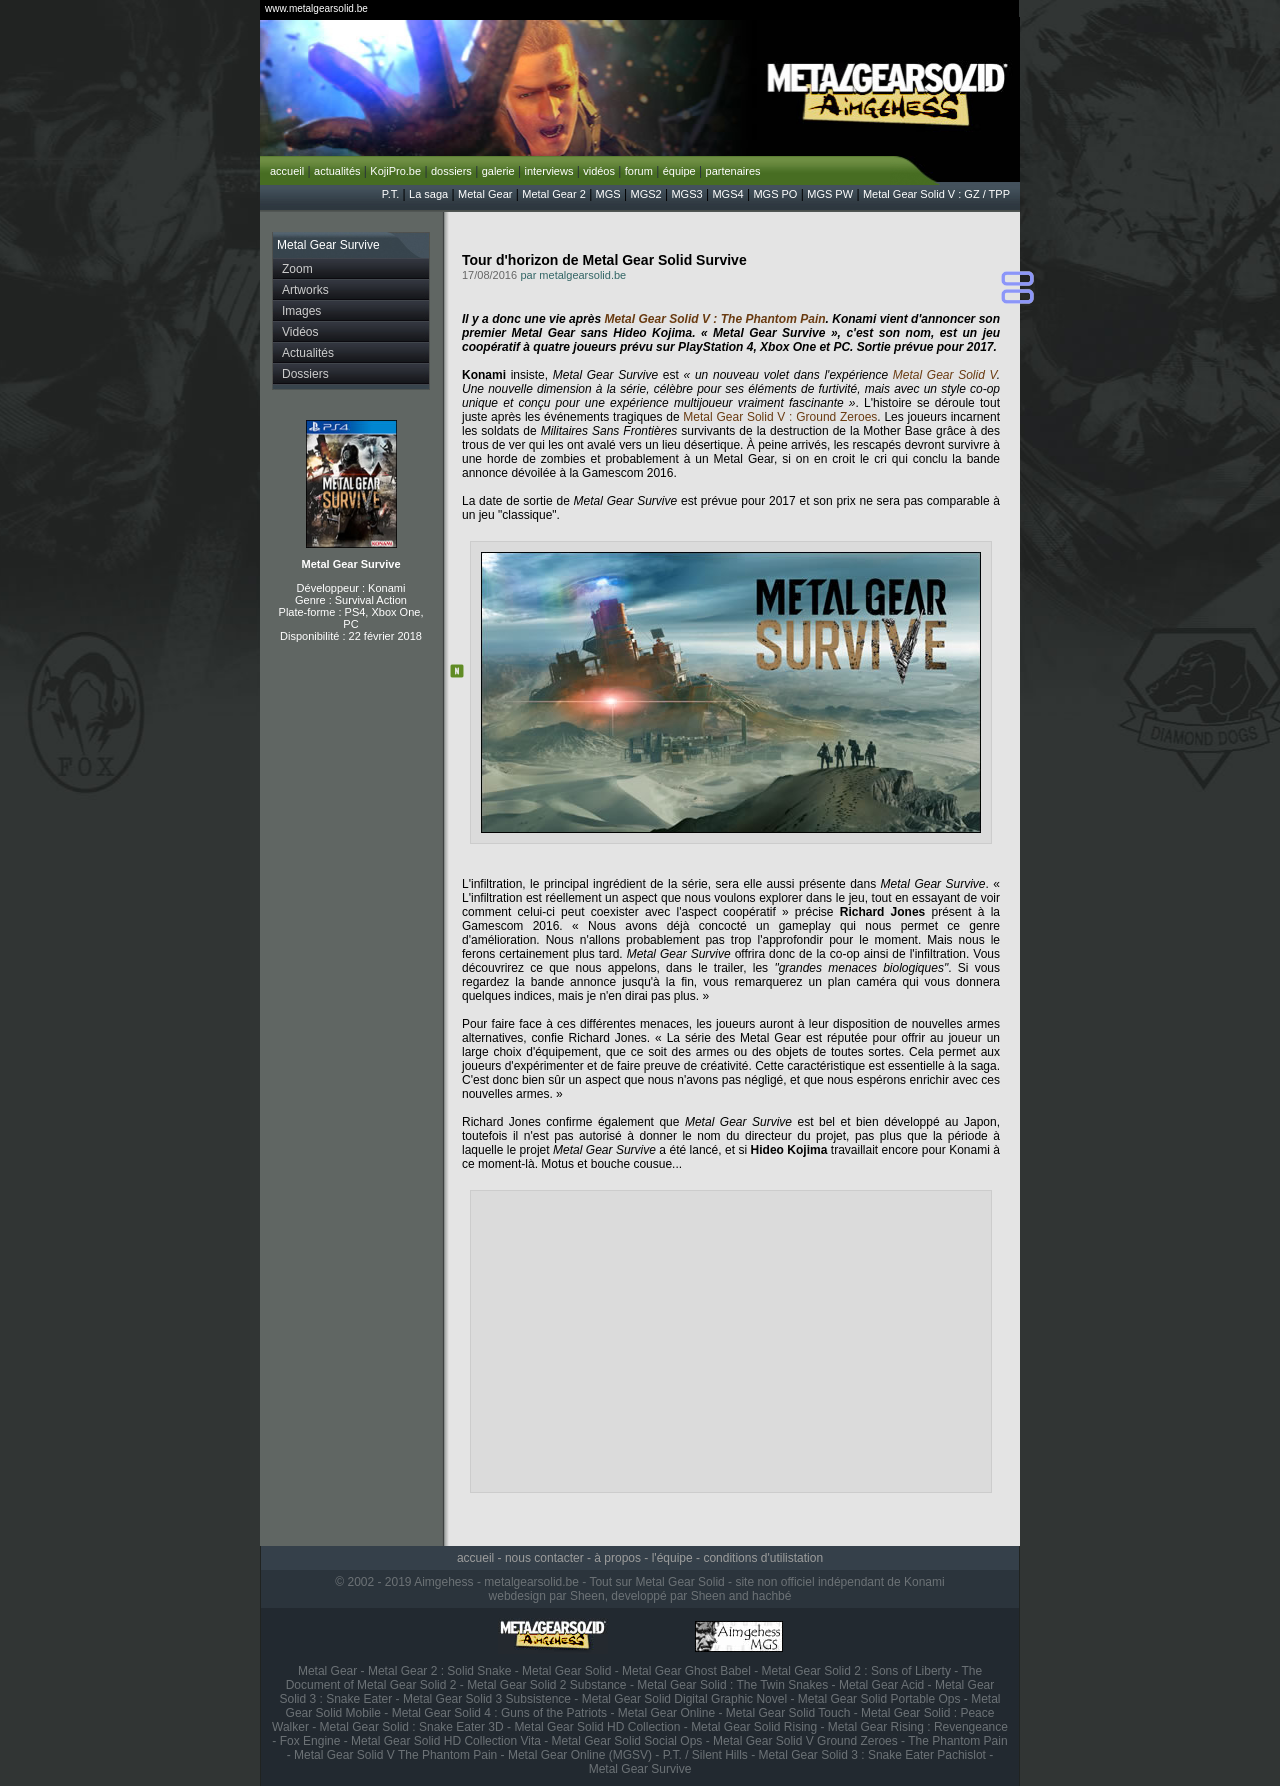 The height and width of the screenshot is (1786, 1280). What do you see at coordinates (1017, 287) in the screenshot?
I see `switch to list view` at bounding box center [1017, 287].